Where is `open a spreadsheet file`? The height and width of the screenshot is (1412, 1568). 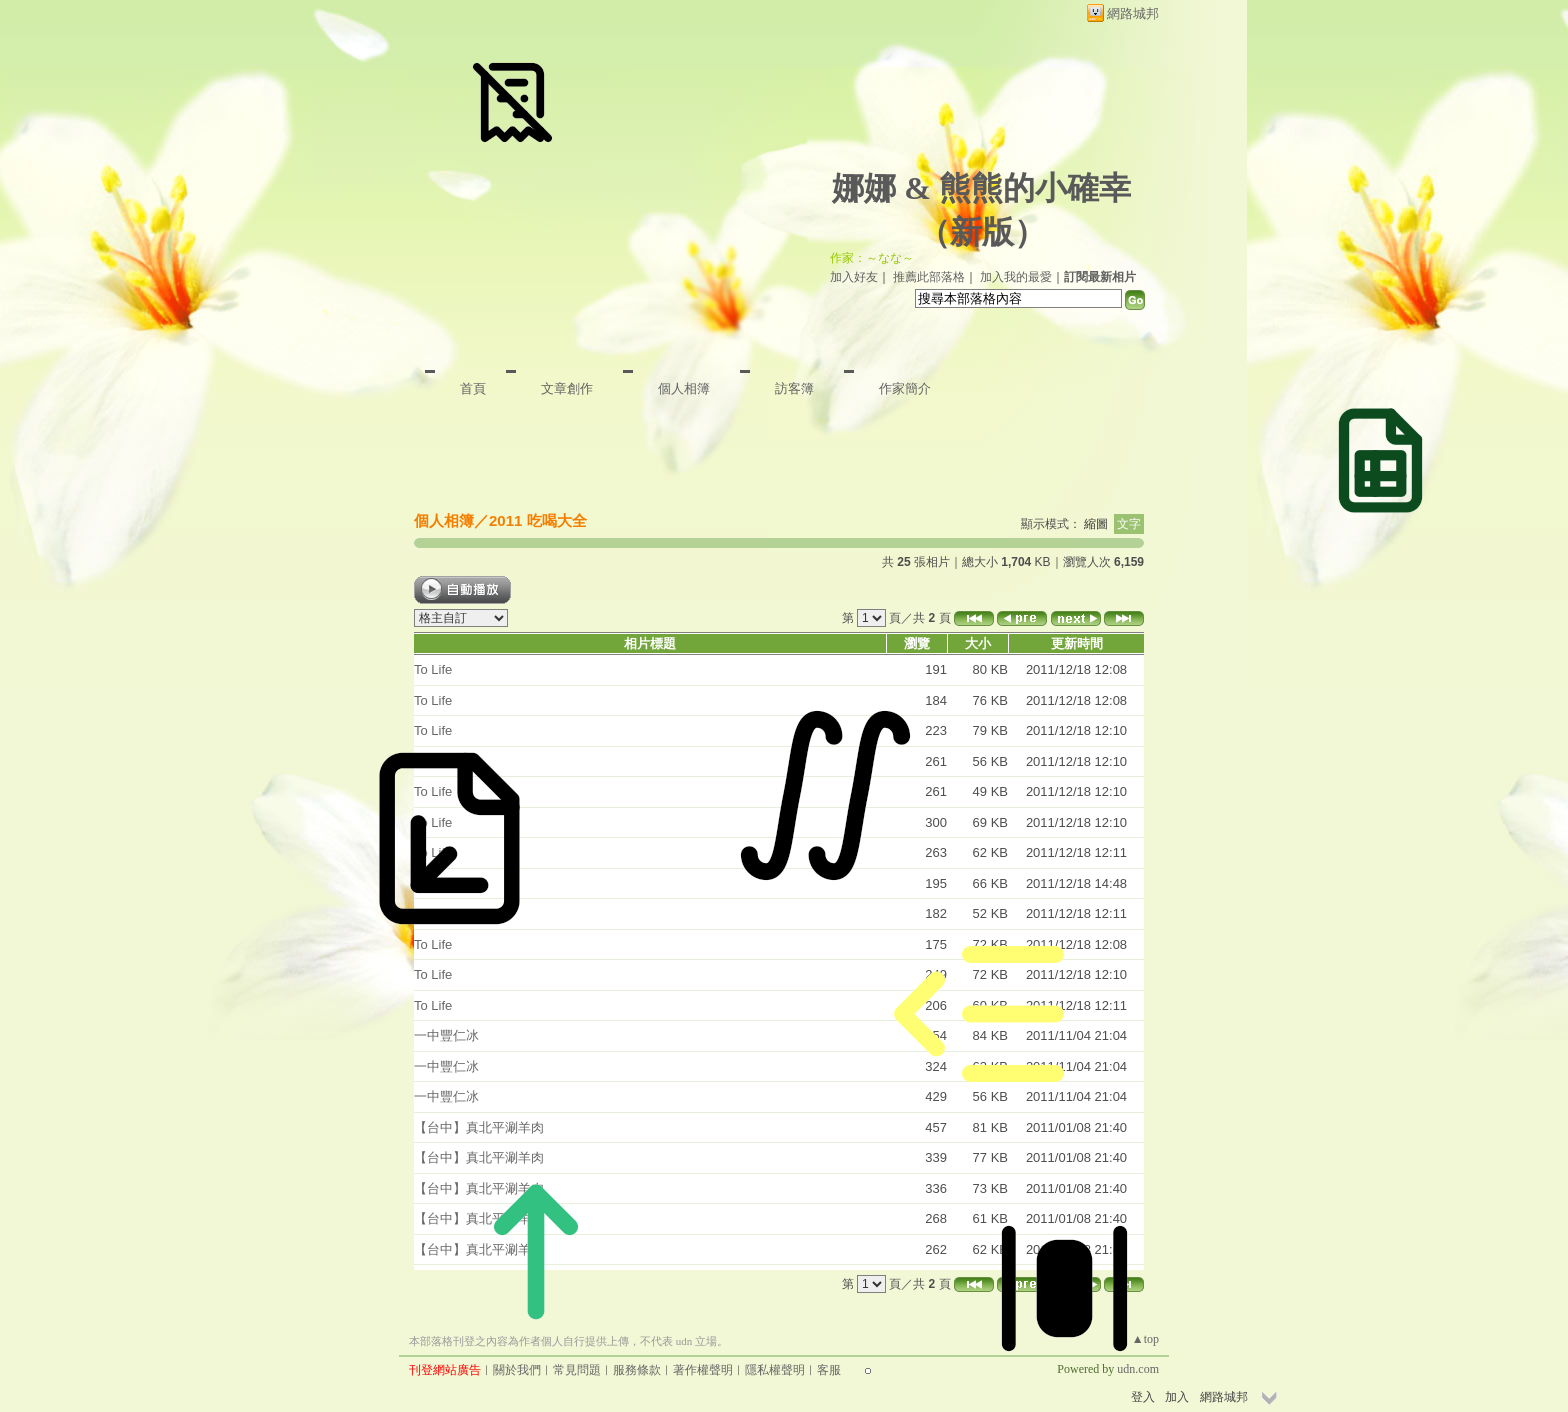 open a spreadsheet file is located at coordinates (1380, 460).